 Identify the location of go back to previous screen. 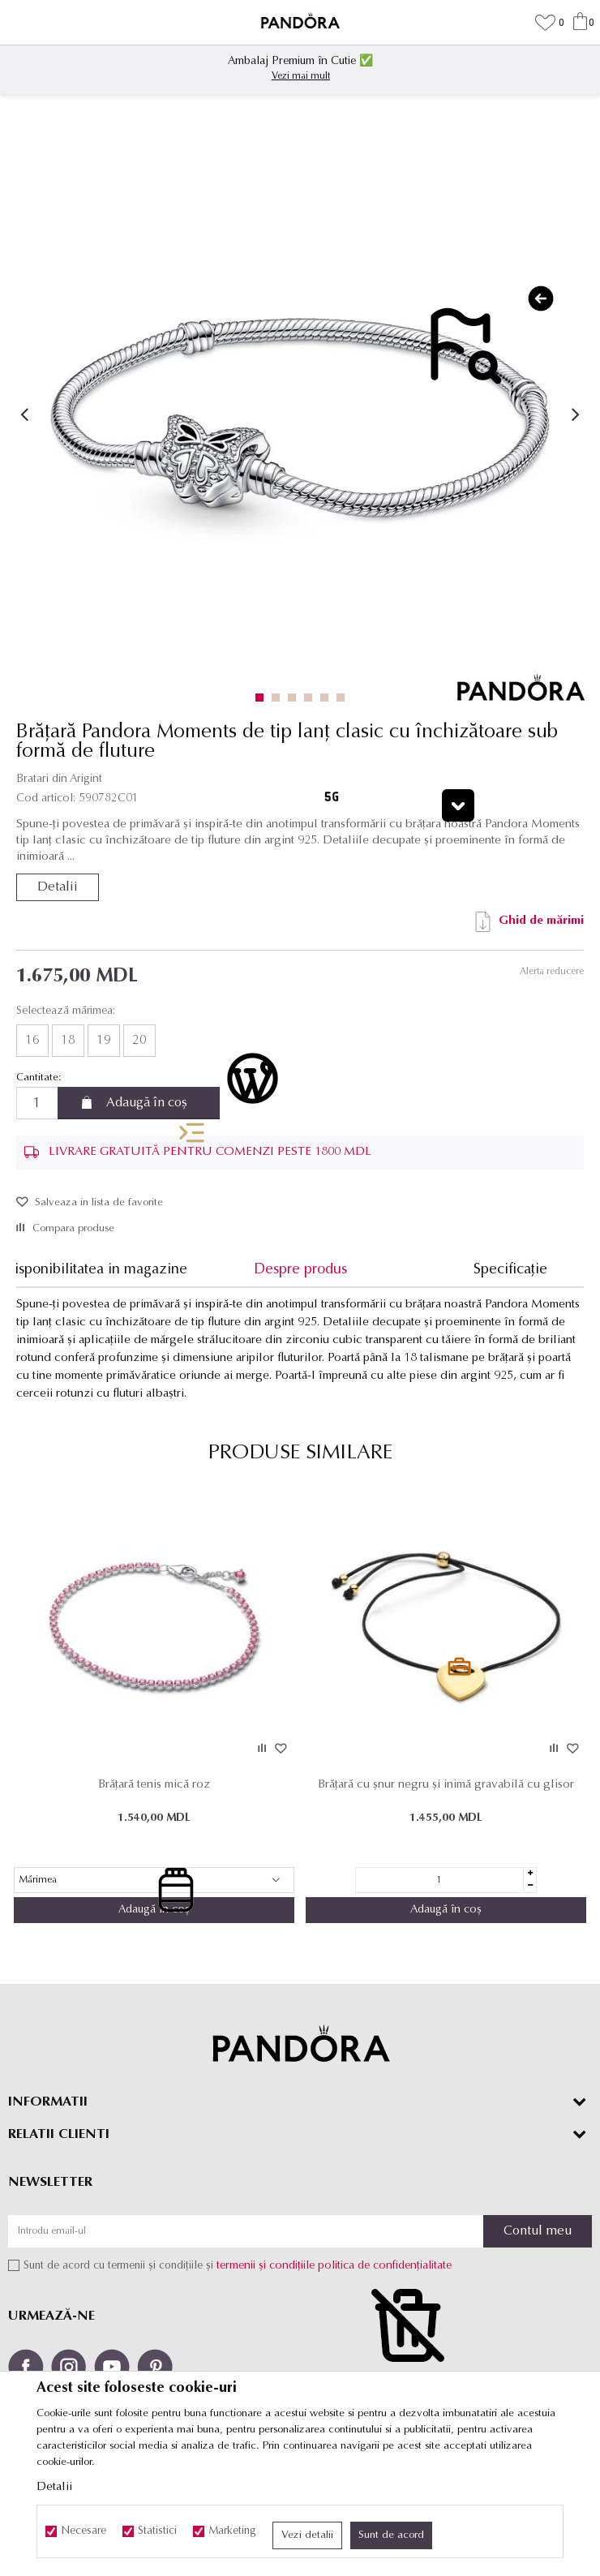
(541, 298).